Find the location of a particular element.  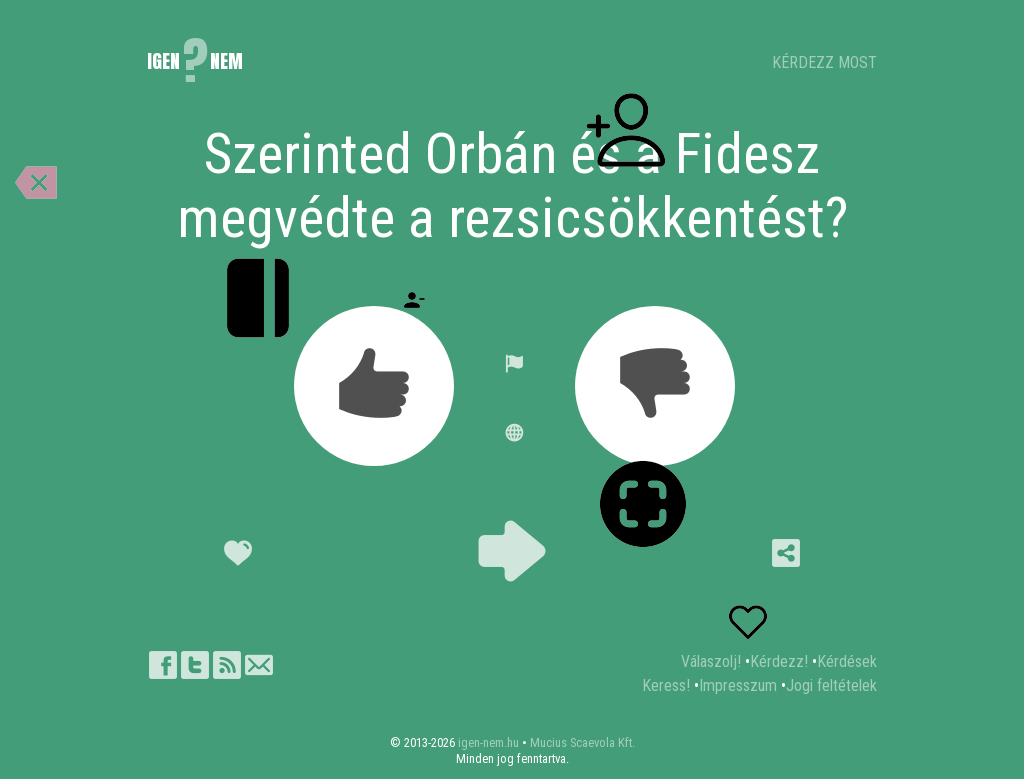

open your journal or notebook is located at coordinates (258, 298).